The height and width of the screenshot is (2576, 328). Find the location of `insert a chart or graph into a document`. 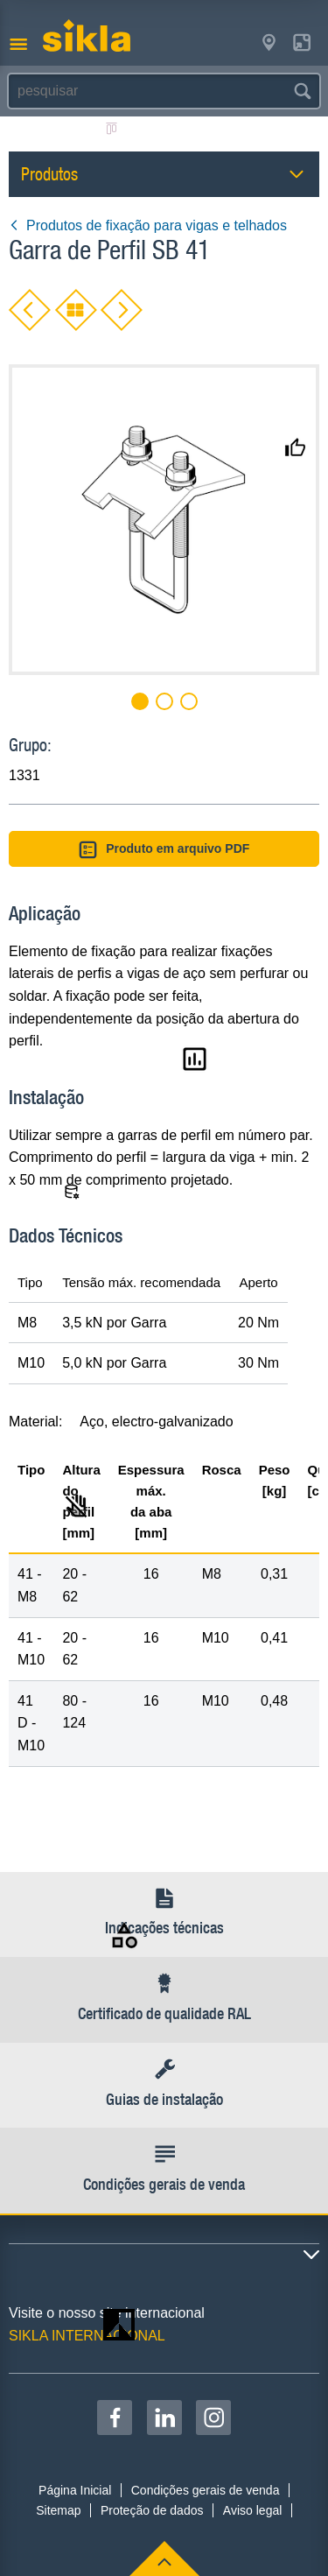

insert a chart or graph into a document is located at coordinates (194, 1059).